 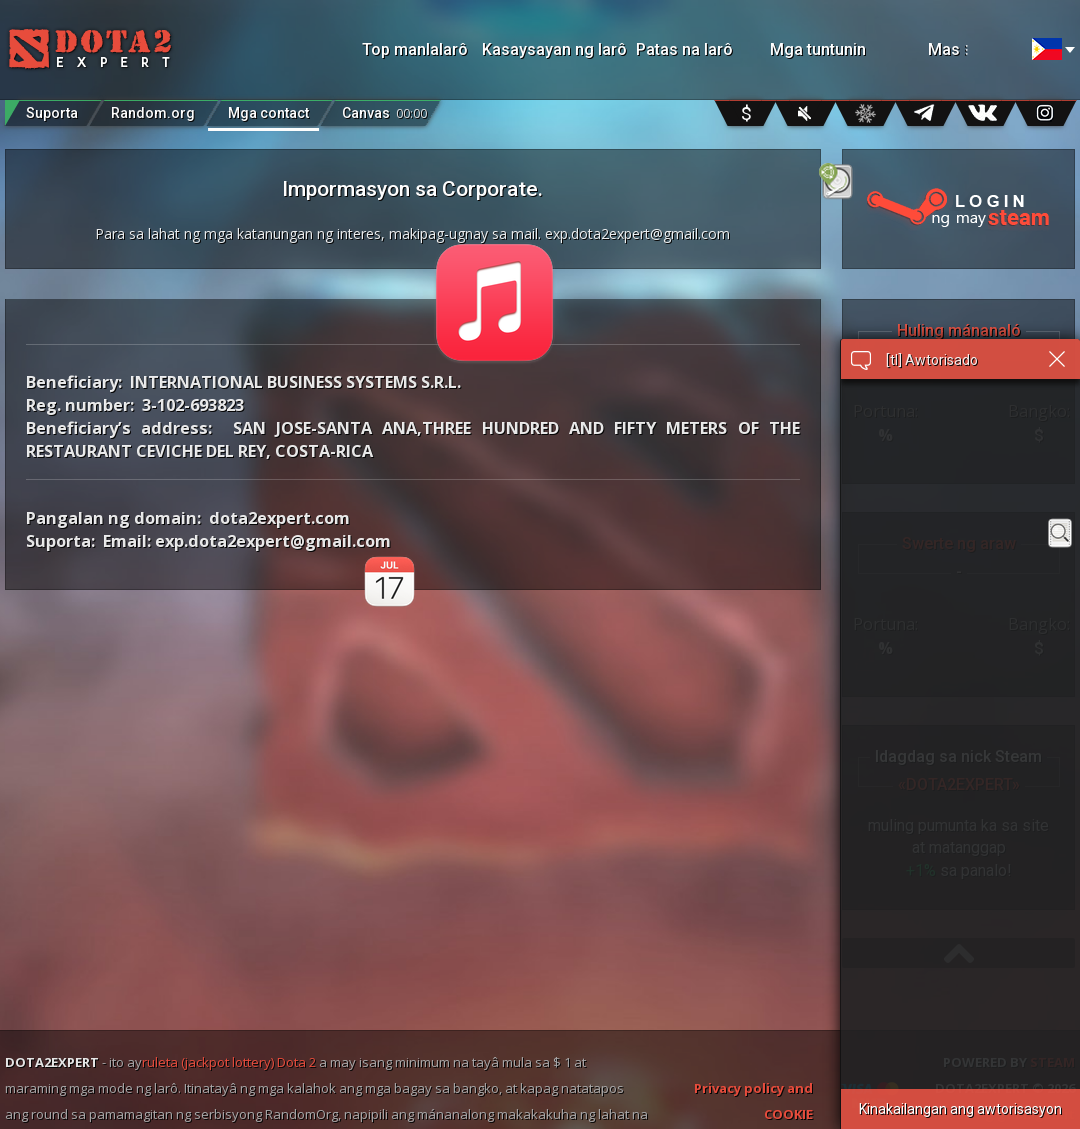 I want to click on open the calendar app, so click(x=389, y=581).